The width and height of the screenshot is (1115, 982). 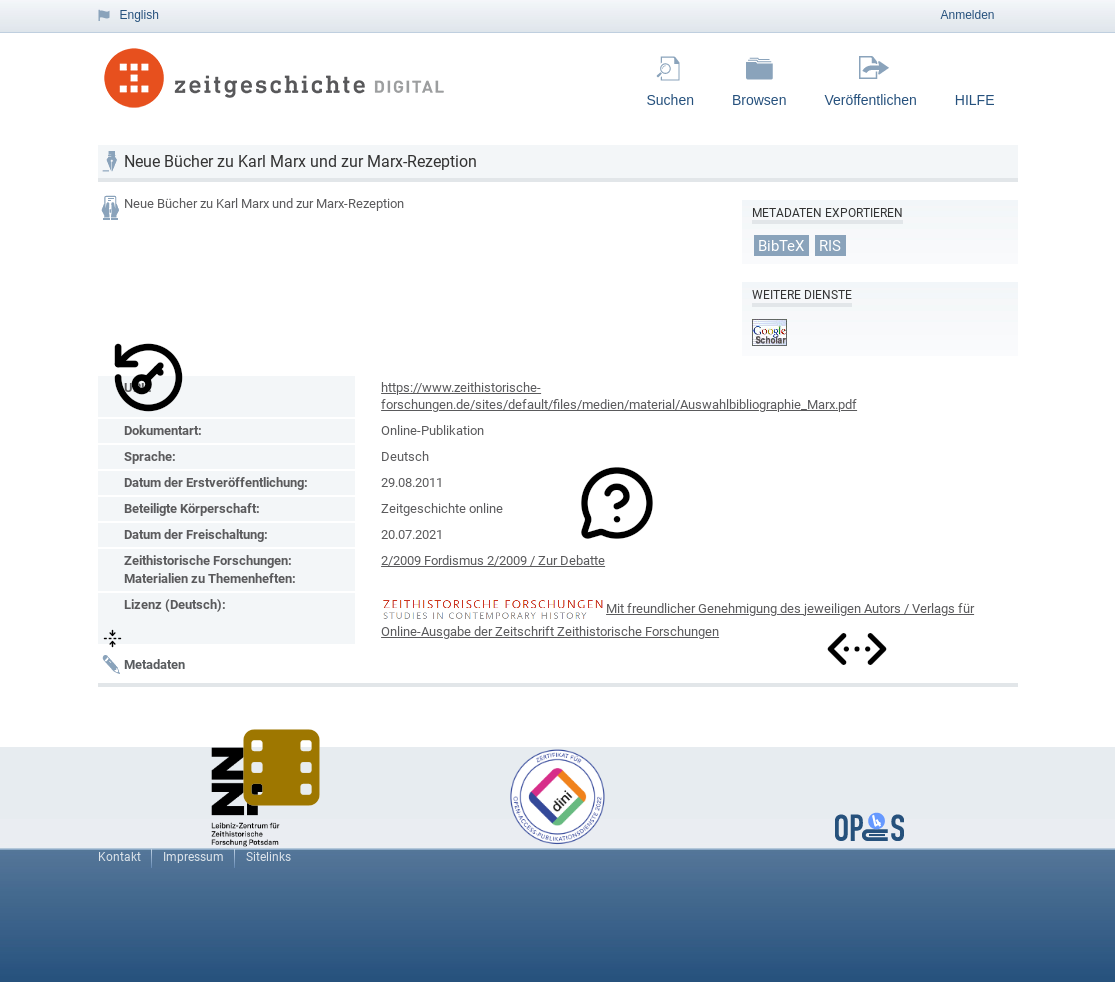 What do you see at coordinates (617, 503) in the screenshot?
I see `access help or support chat` at bounding box center [617, 503].